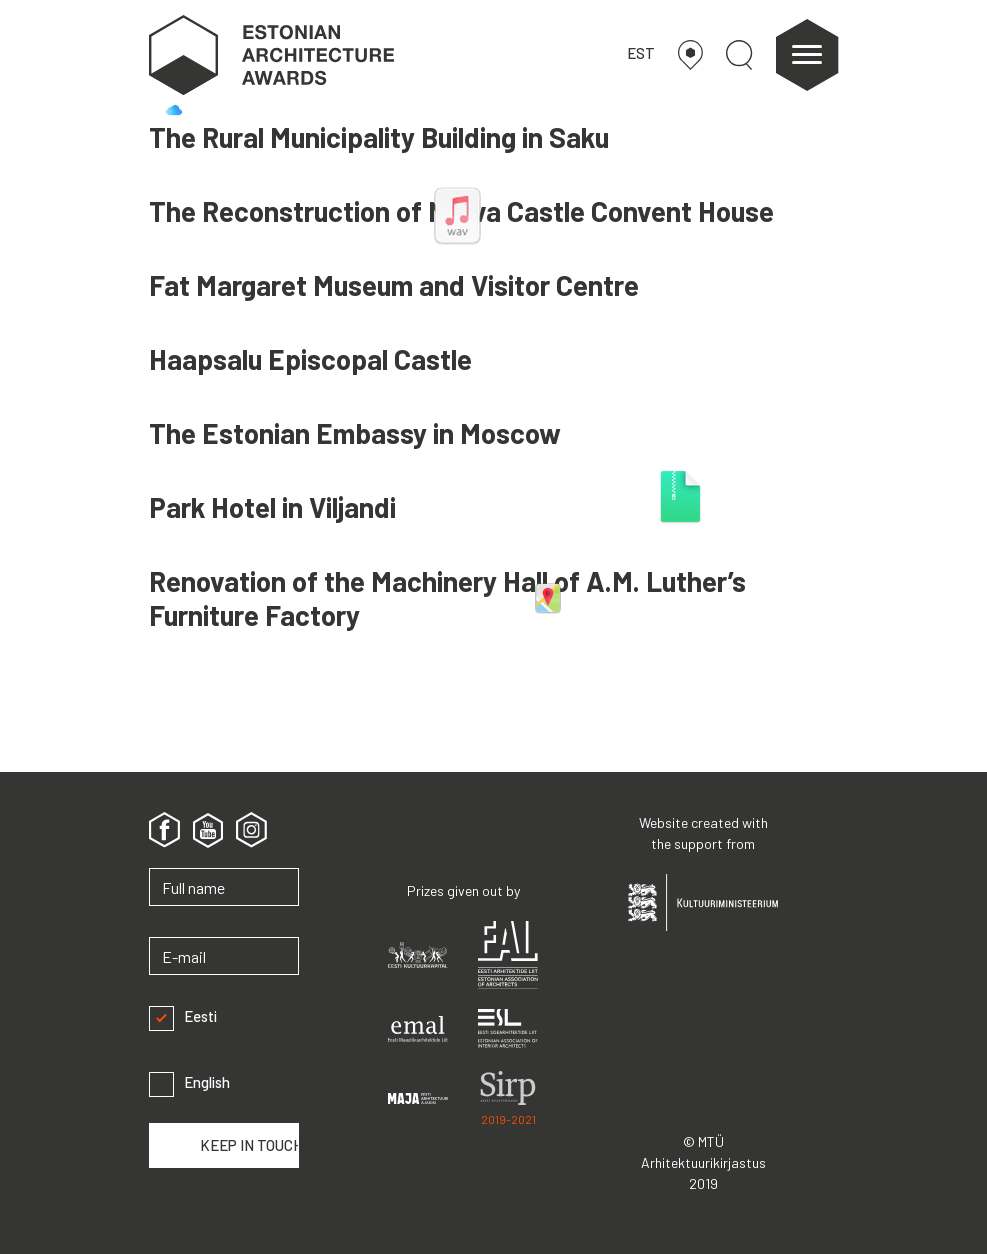 Image resolution: width=987 pixels, height=1254 pixels. Describe the element at coordinates (680, 497) in the screenshot. I see `compressed archive file (.tar.xz format)` at that location.